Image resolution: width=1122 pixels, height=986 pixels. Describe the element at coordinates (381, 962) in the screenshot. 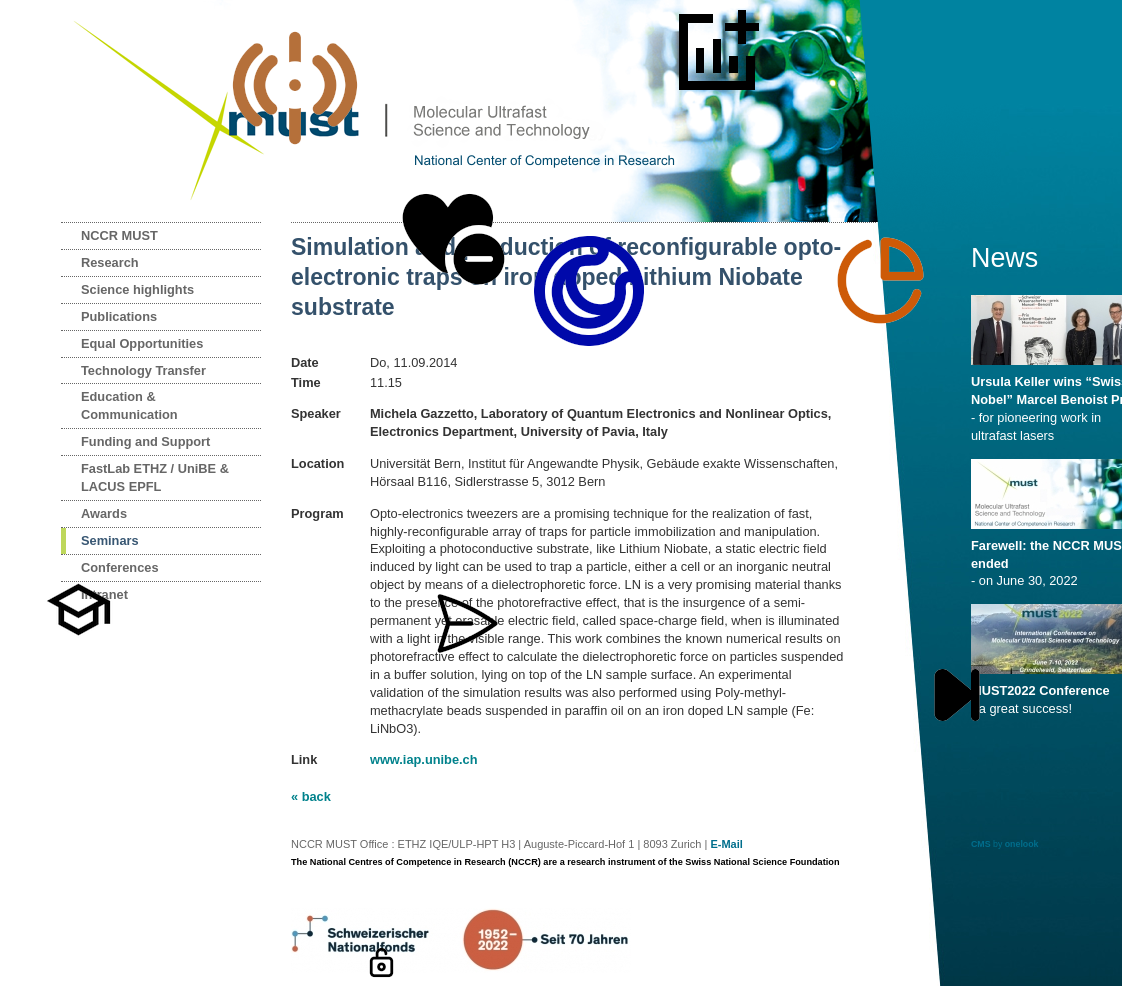

I see `unlock a secured item or account` at that location.